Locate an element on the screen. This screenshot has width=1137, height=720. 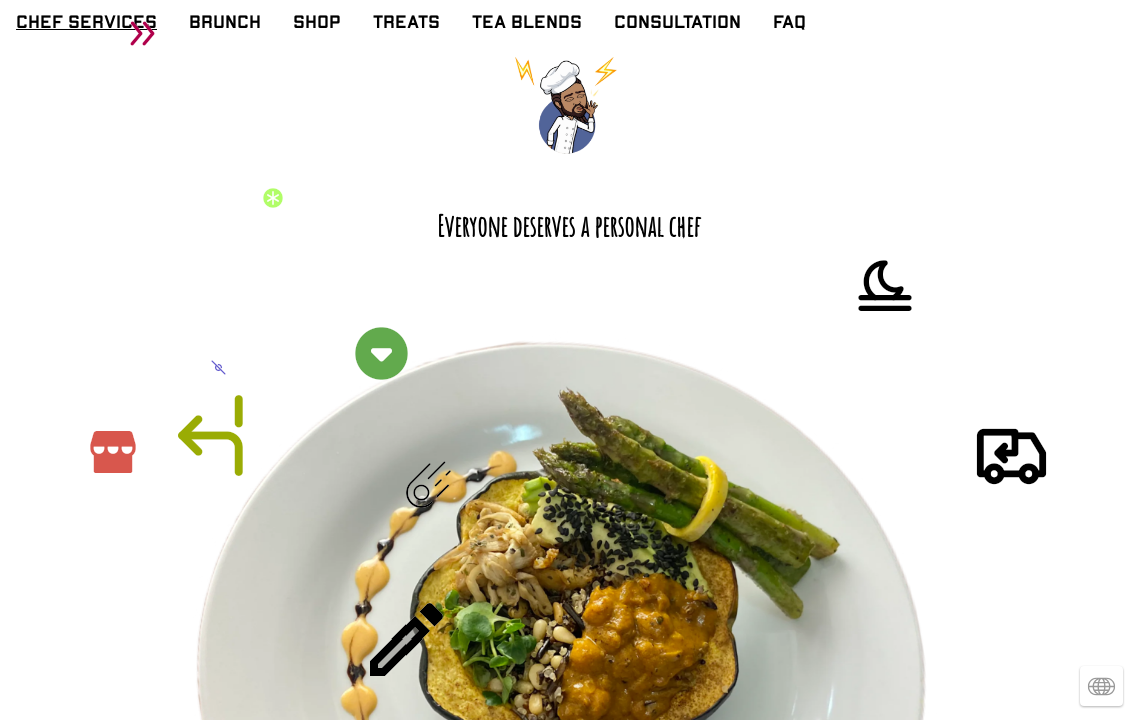
indicates hazy or foggy nighttime weather conditions is located at coordinates (885, 287).